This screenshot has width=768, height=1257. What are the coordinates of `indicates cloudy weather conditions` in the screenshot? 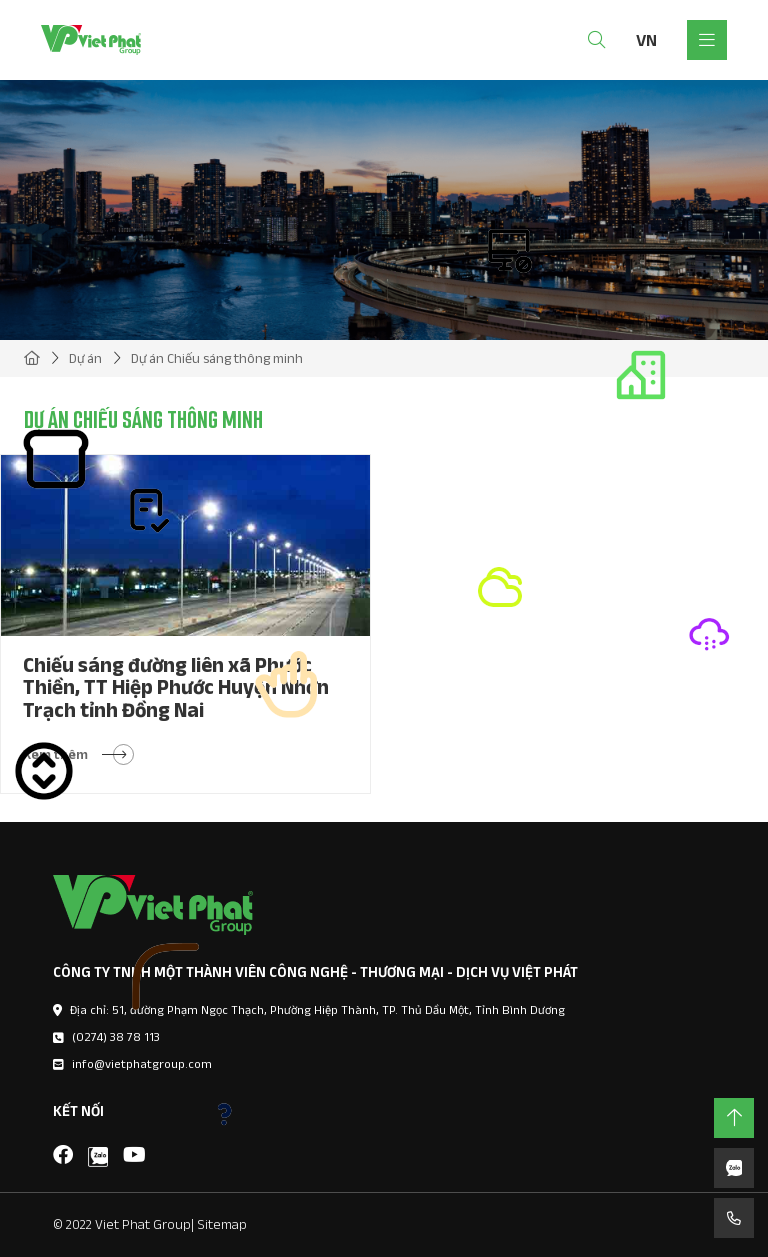 It's located at (500, 587).